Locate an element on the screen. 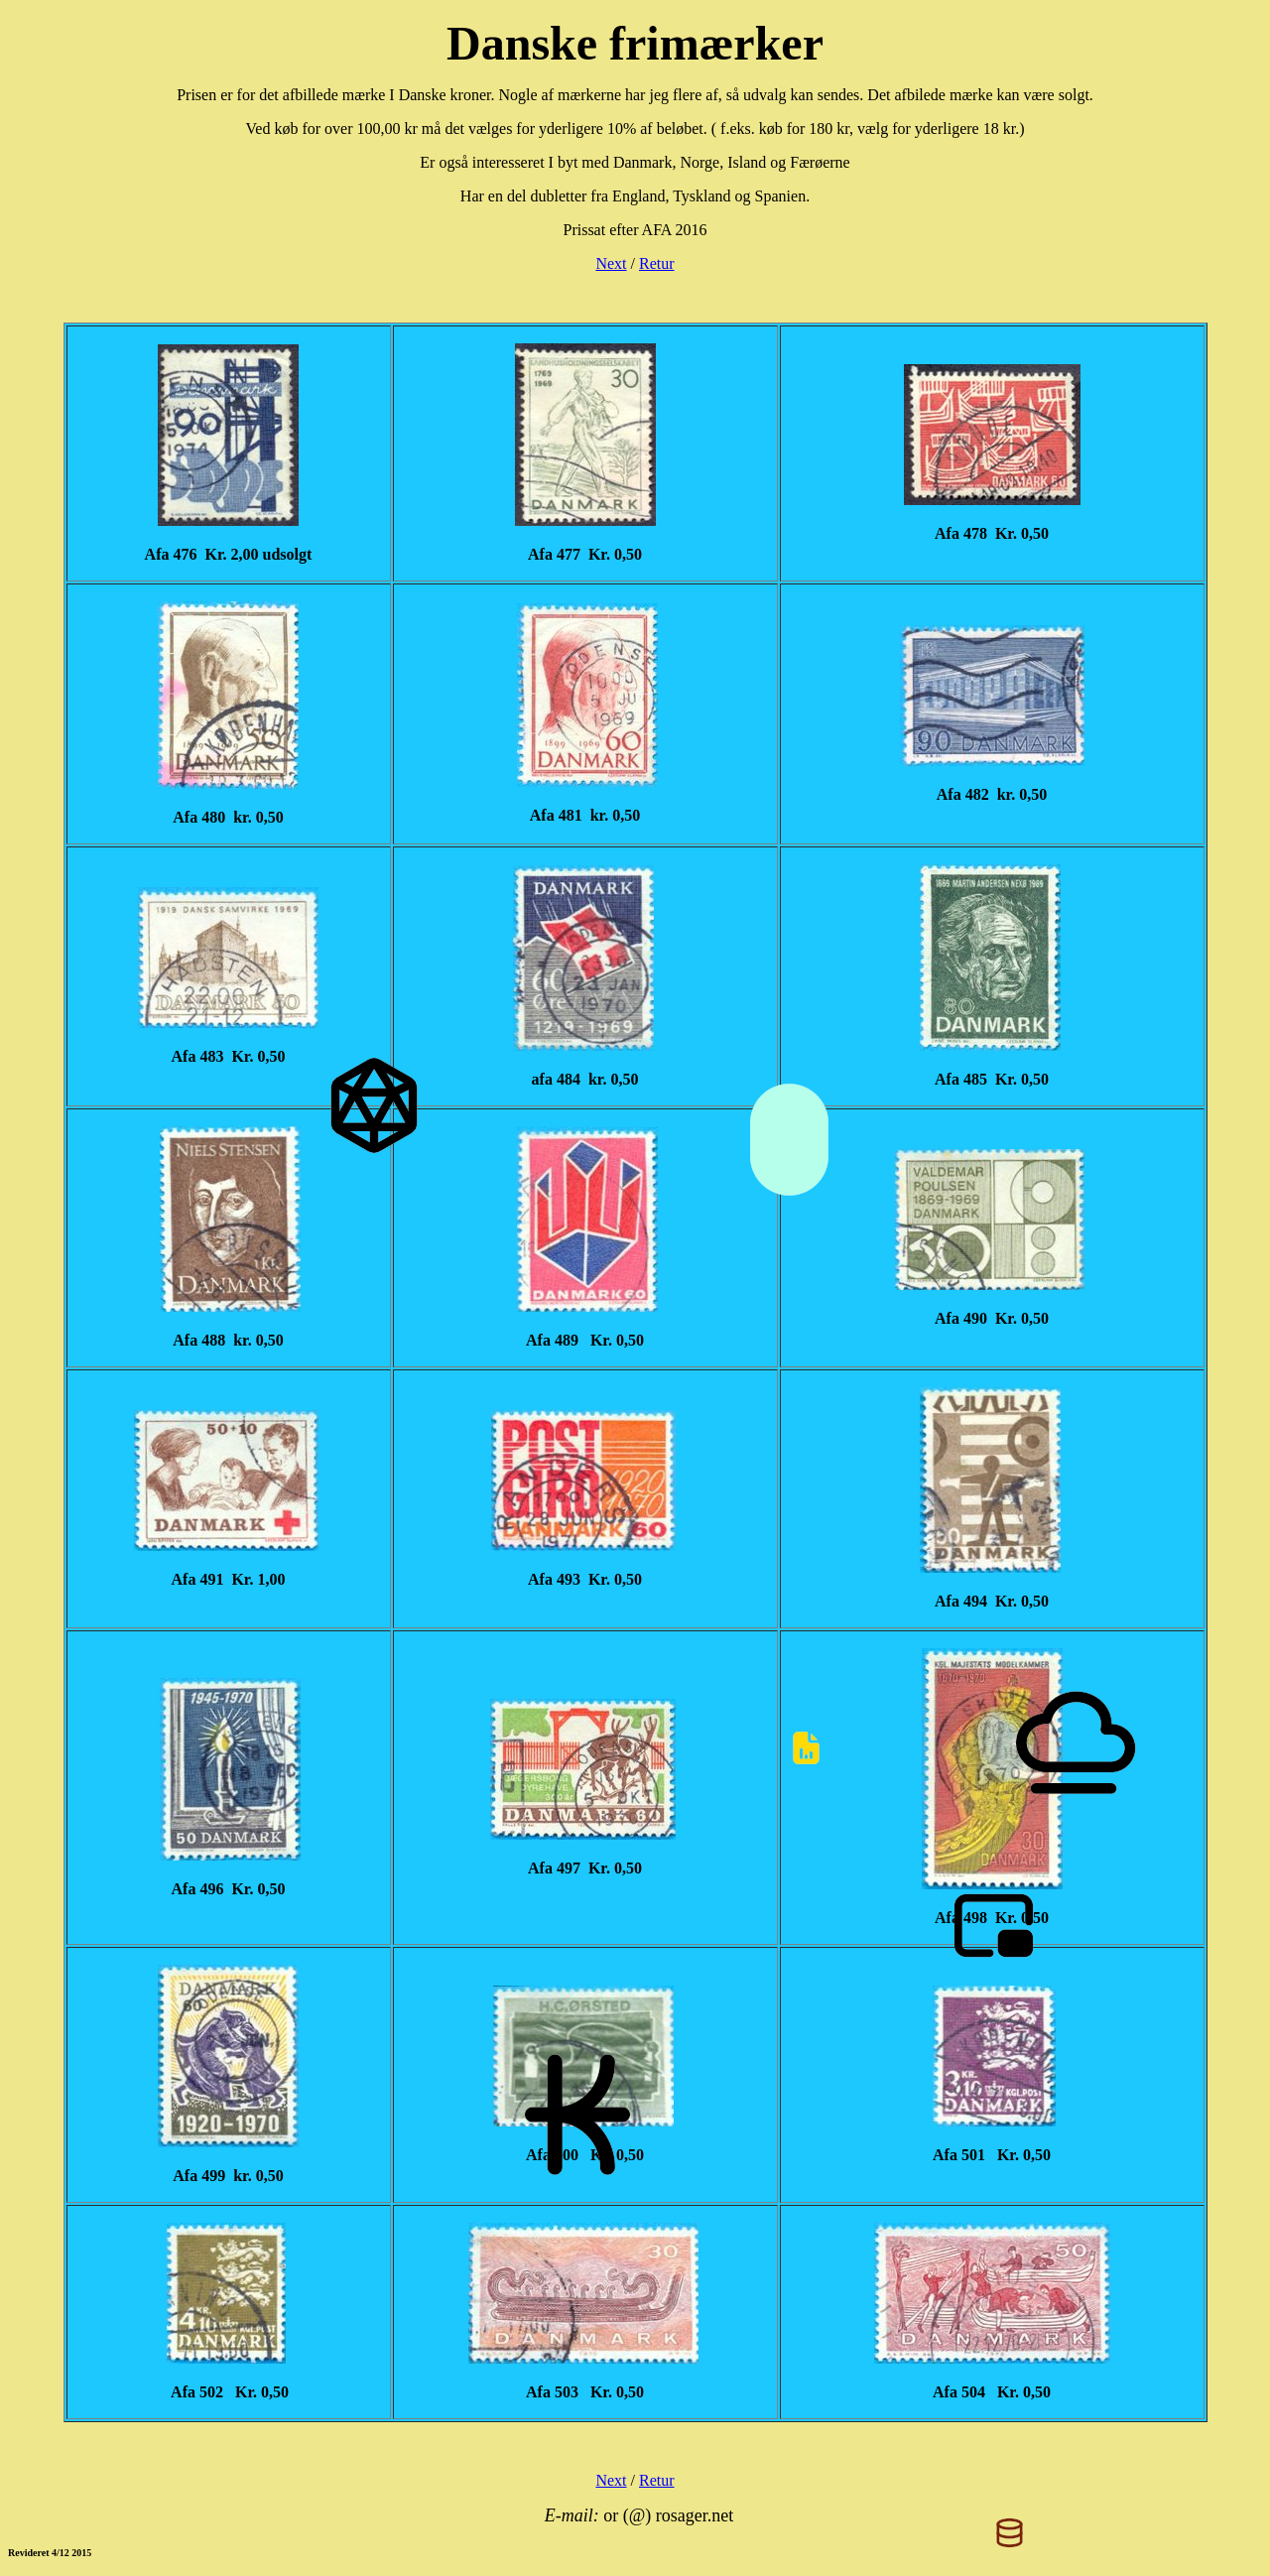  access medication or pharmacy features is located at coordinates (789, 1139).